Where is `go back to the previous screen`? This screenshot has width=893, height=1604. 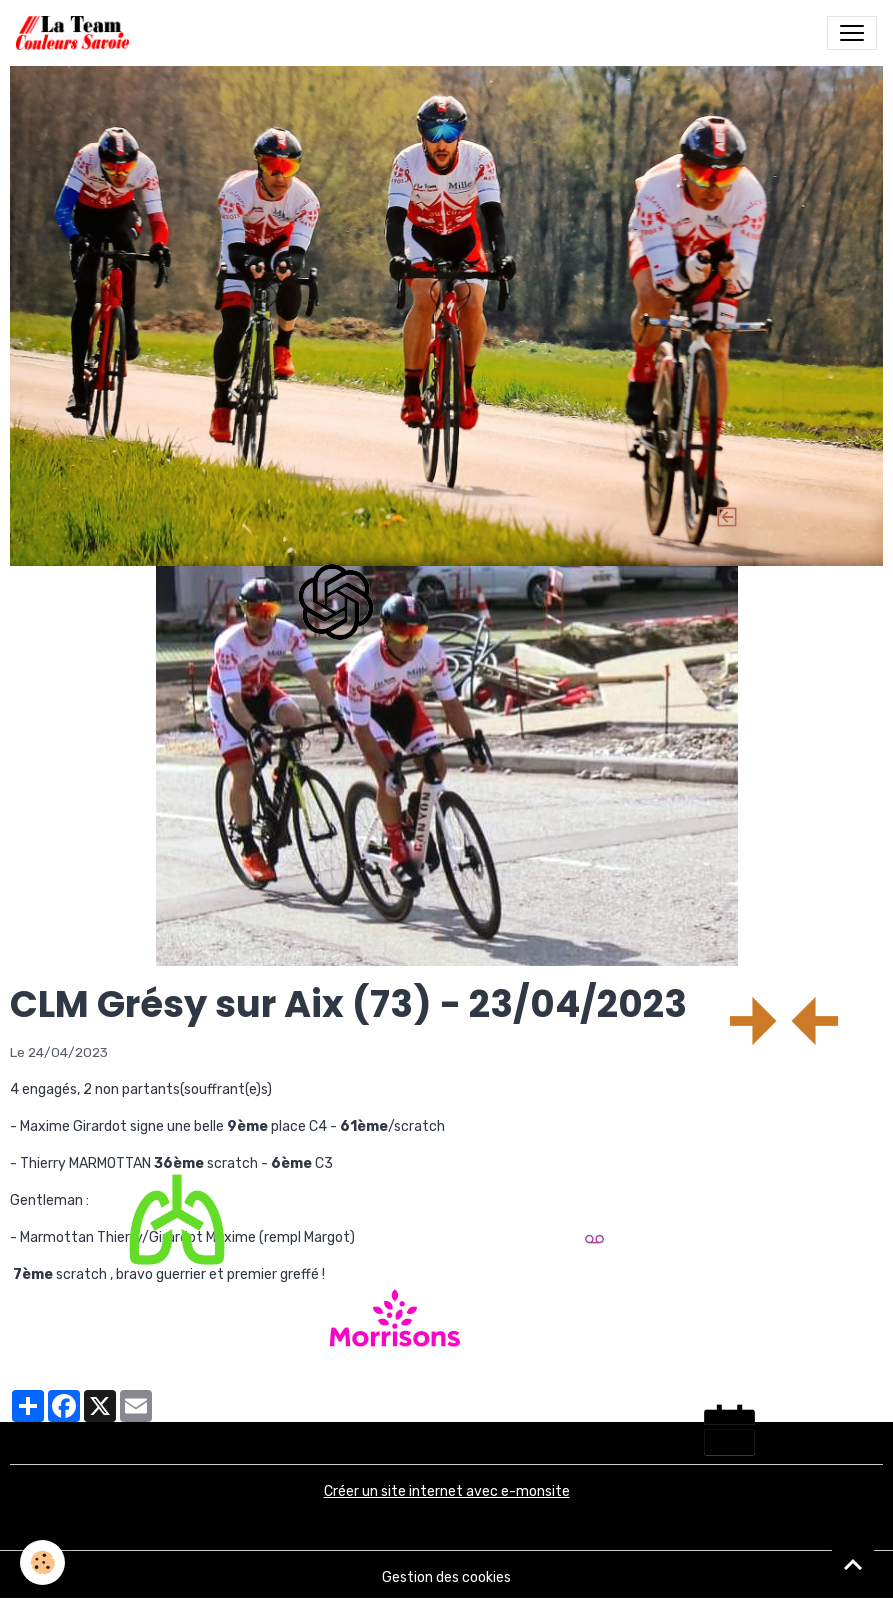
go back to the previous screen is located at coordinates (727, 517).